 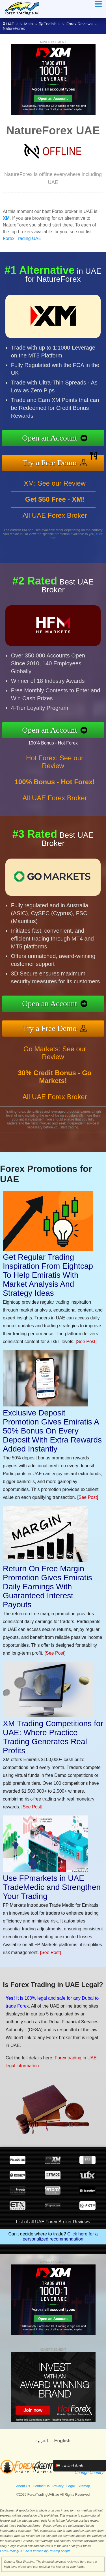 I want to click on access restaurant or dining options, so click(x=93, y=455).